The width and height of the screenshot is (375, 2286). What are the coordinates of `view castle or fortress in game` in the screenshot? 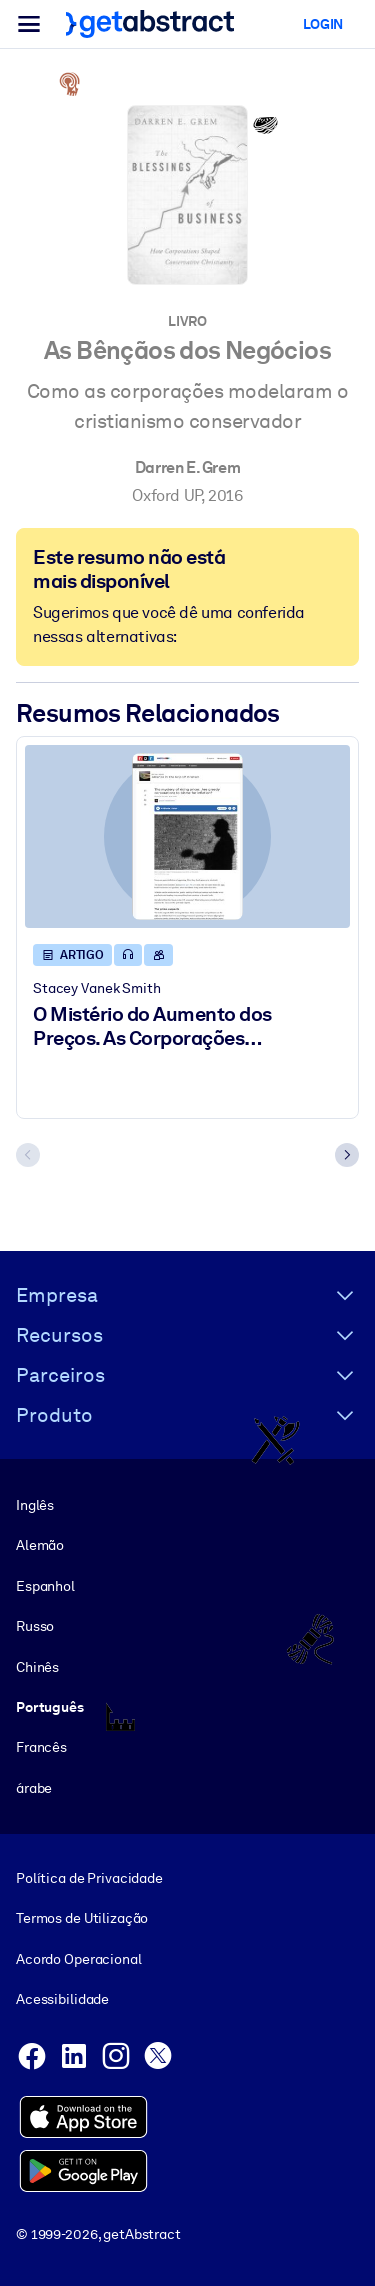 It's located at (120, 1716).